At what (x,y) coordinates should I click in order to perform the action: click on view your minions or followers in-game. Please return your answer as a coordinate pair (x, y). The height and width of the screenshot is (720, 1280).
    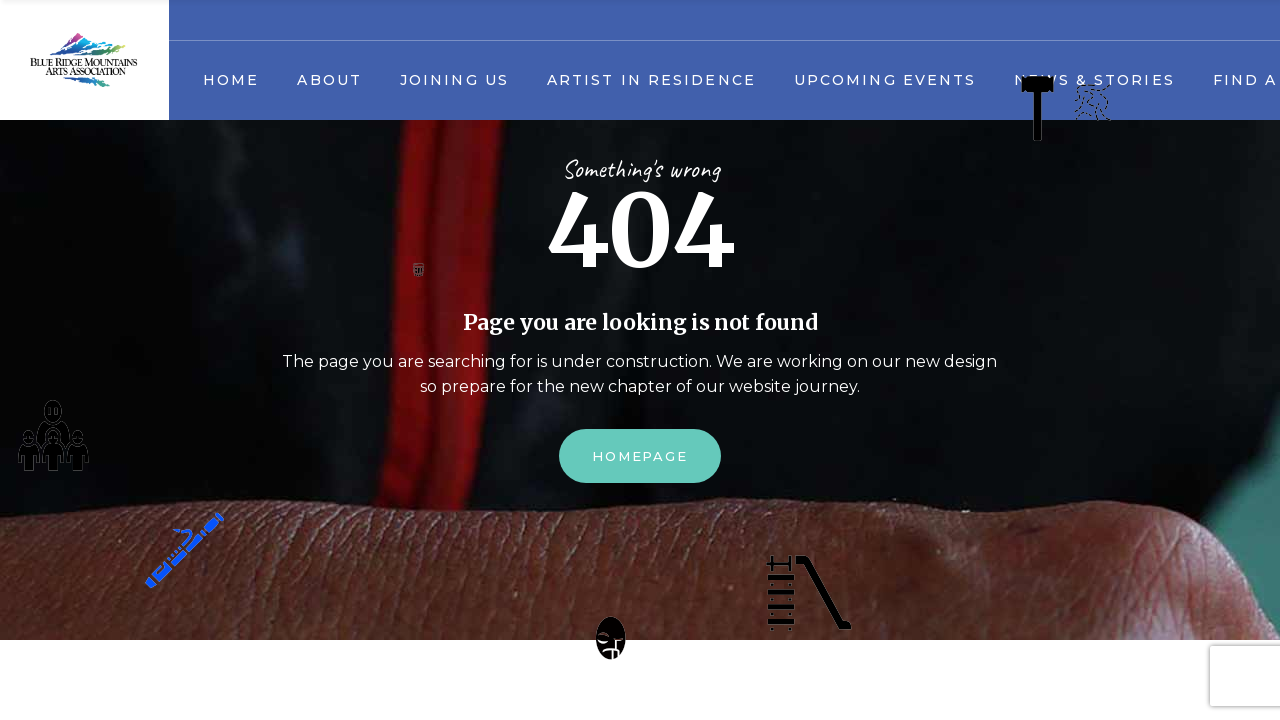
    Looking at the image, I should click on (53, 435).